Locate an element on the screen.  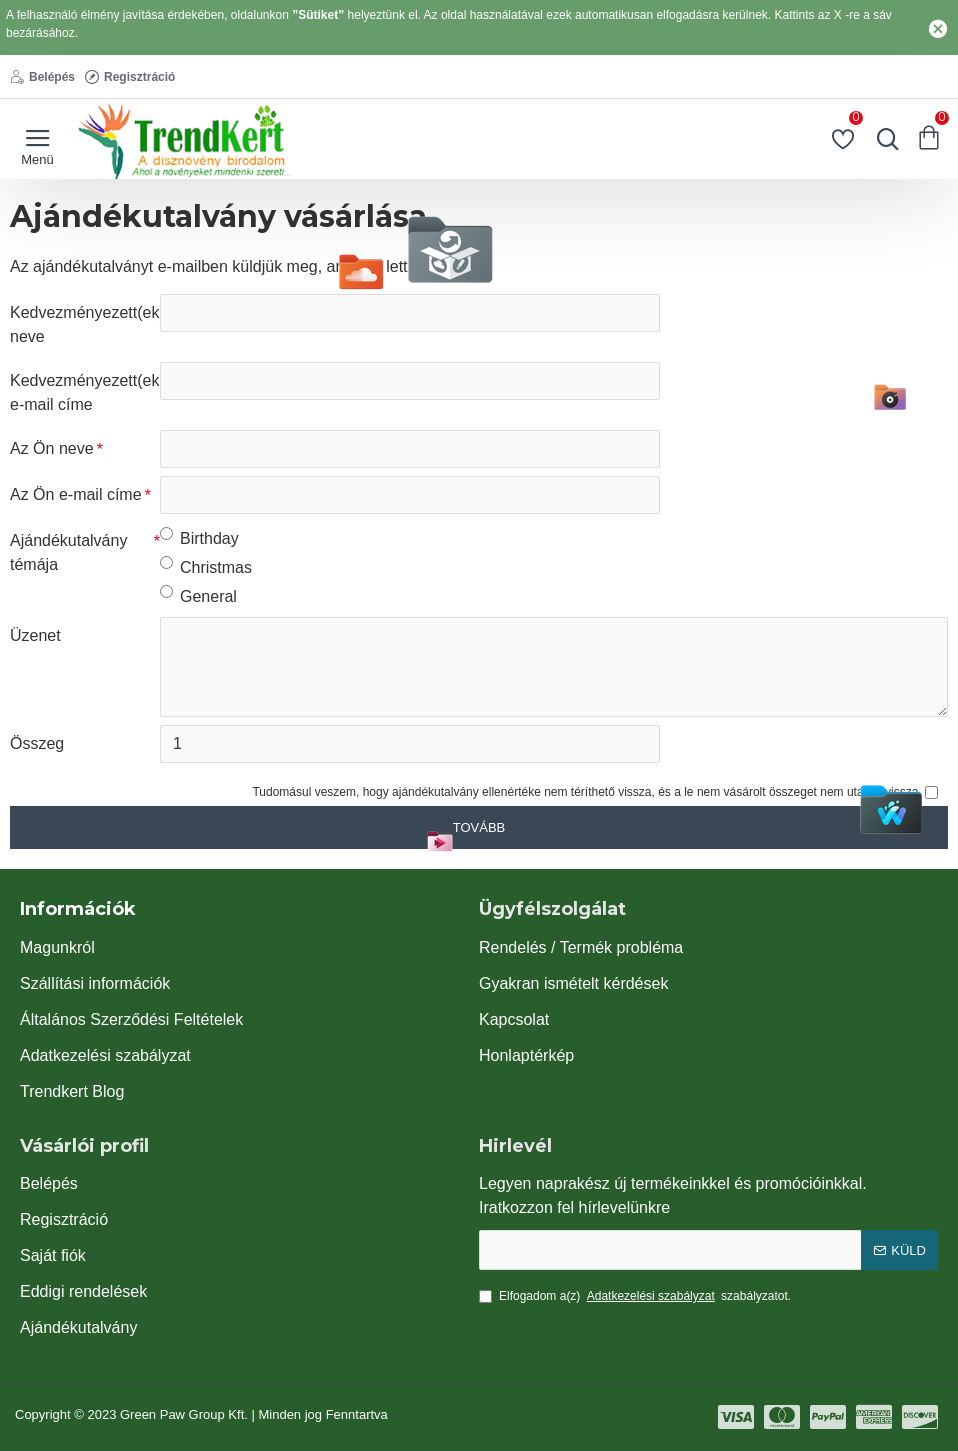
open portableapps folder is located at coordinates (450, 252).